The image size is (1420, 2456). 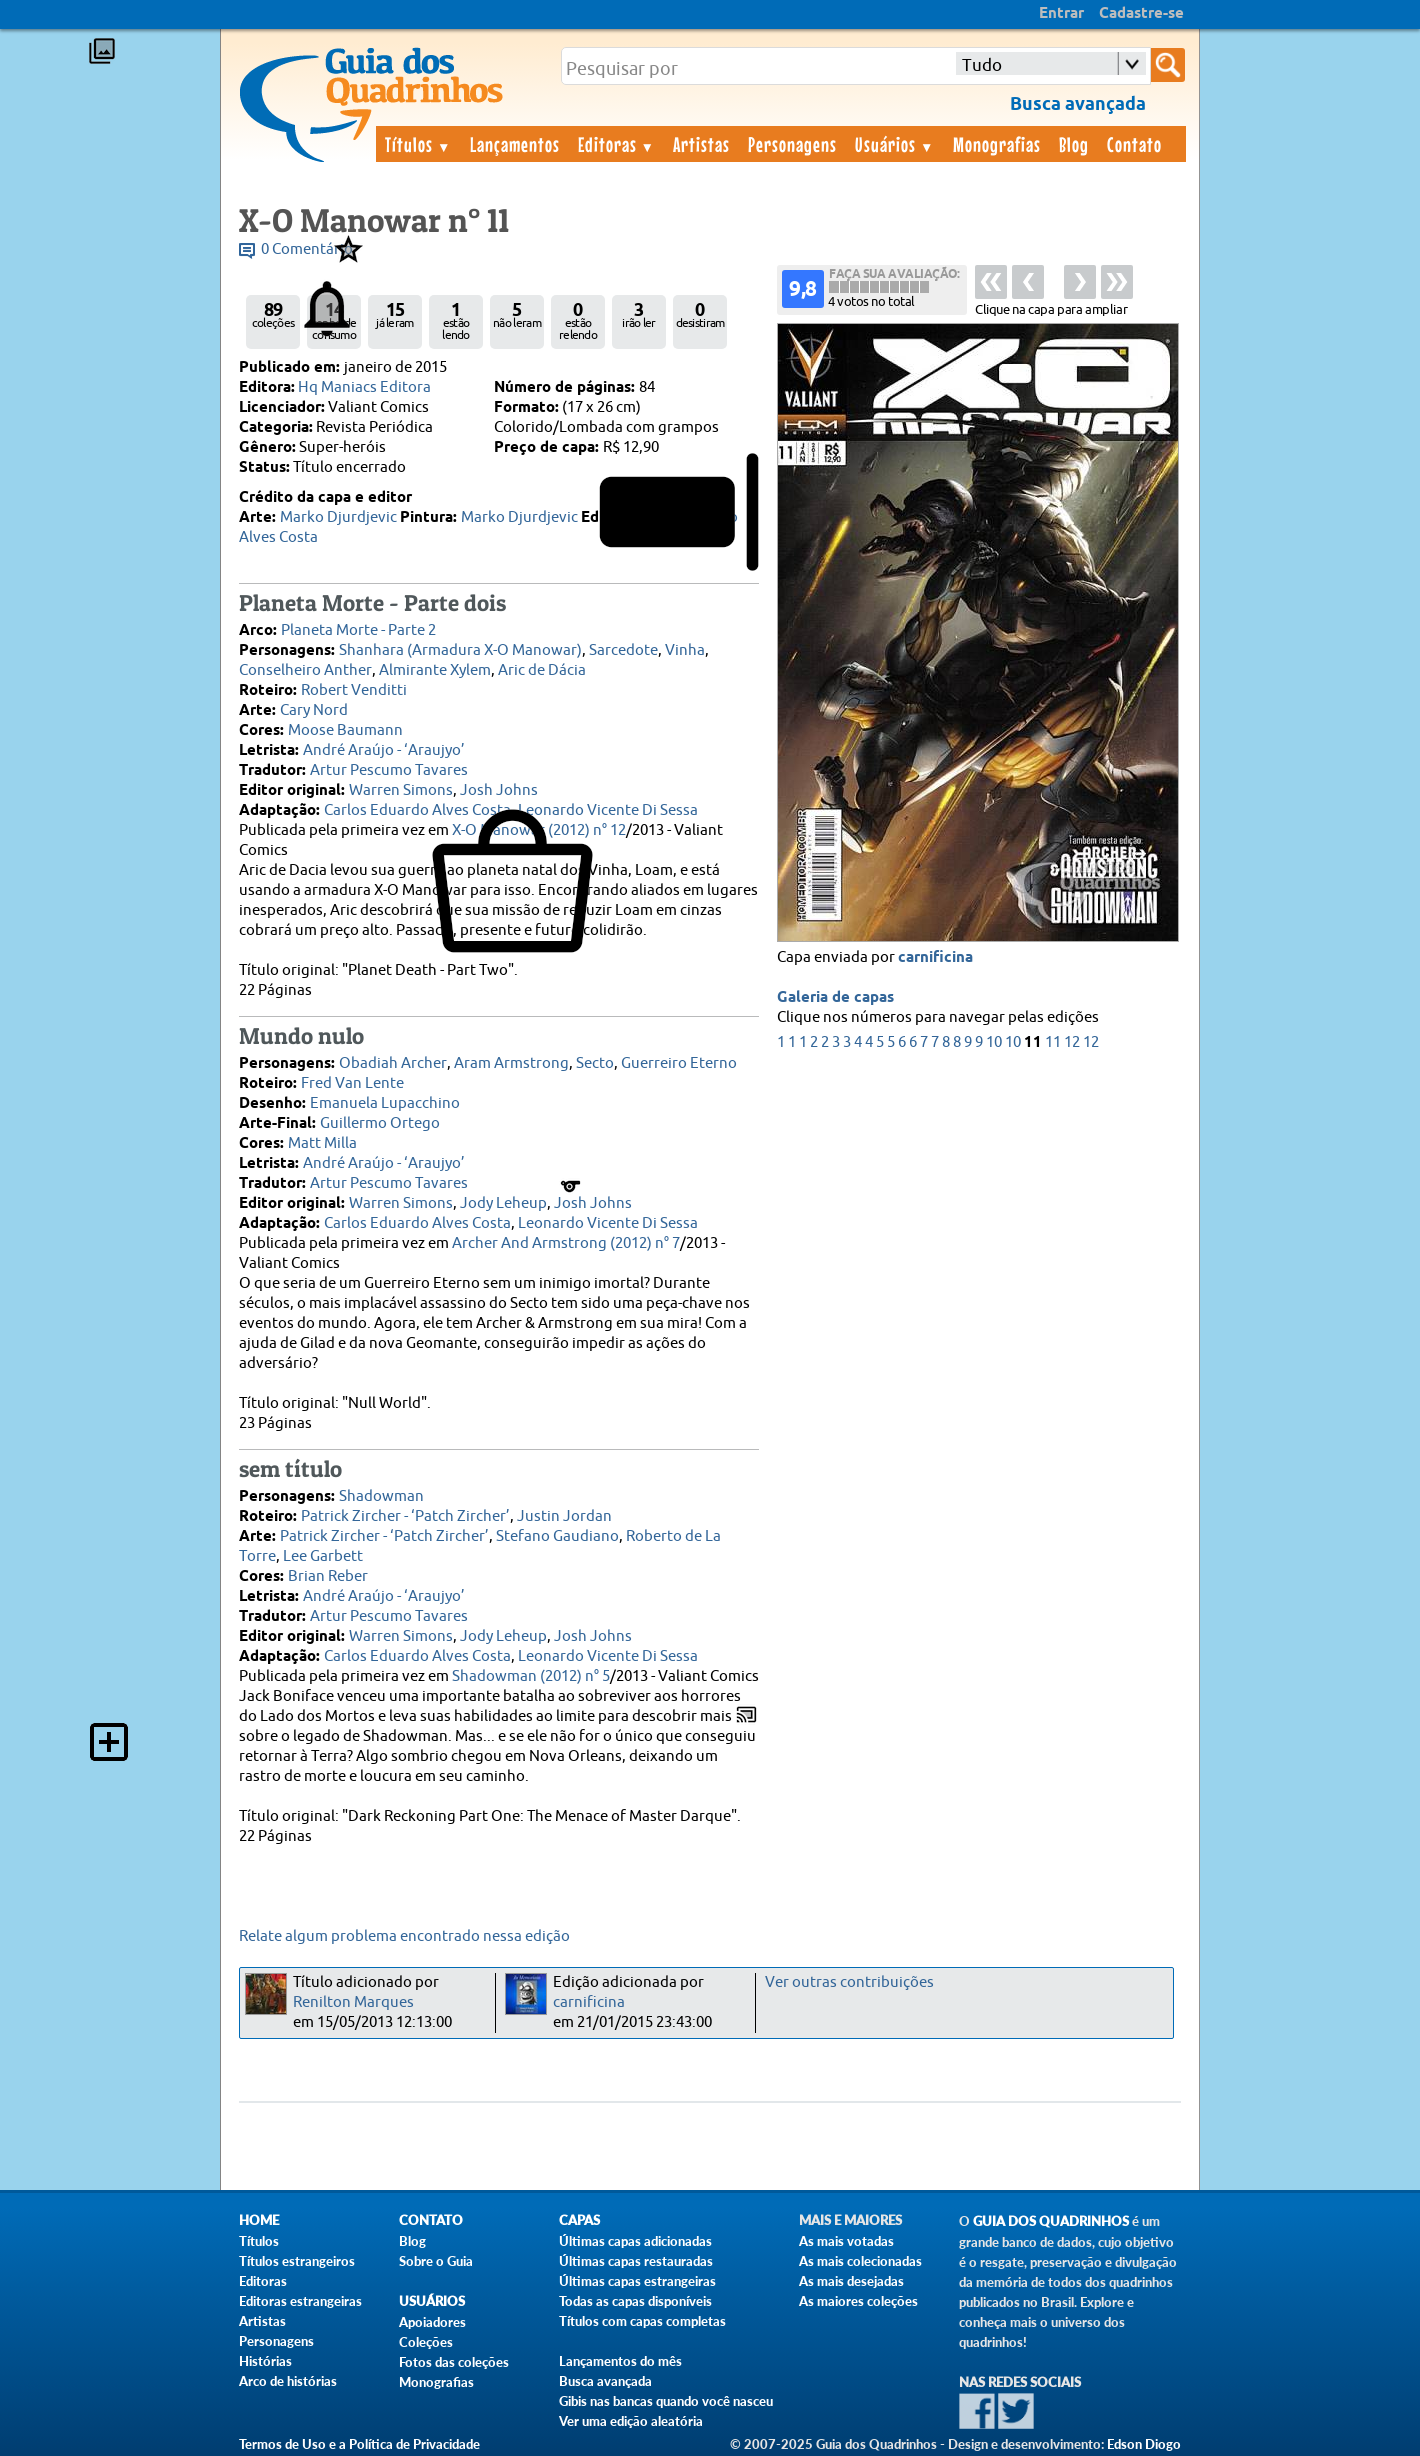 What do you see at coordinates (746, 1714) in the screenshot?
I see `indicates active casting to a connected device` at bounding box center [746, 1714].